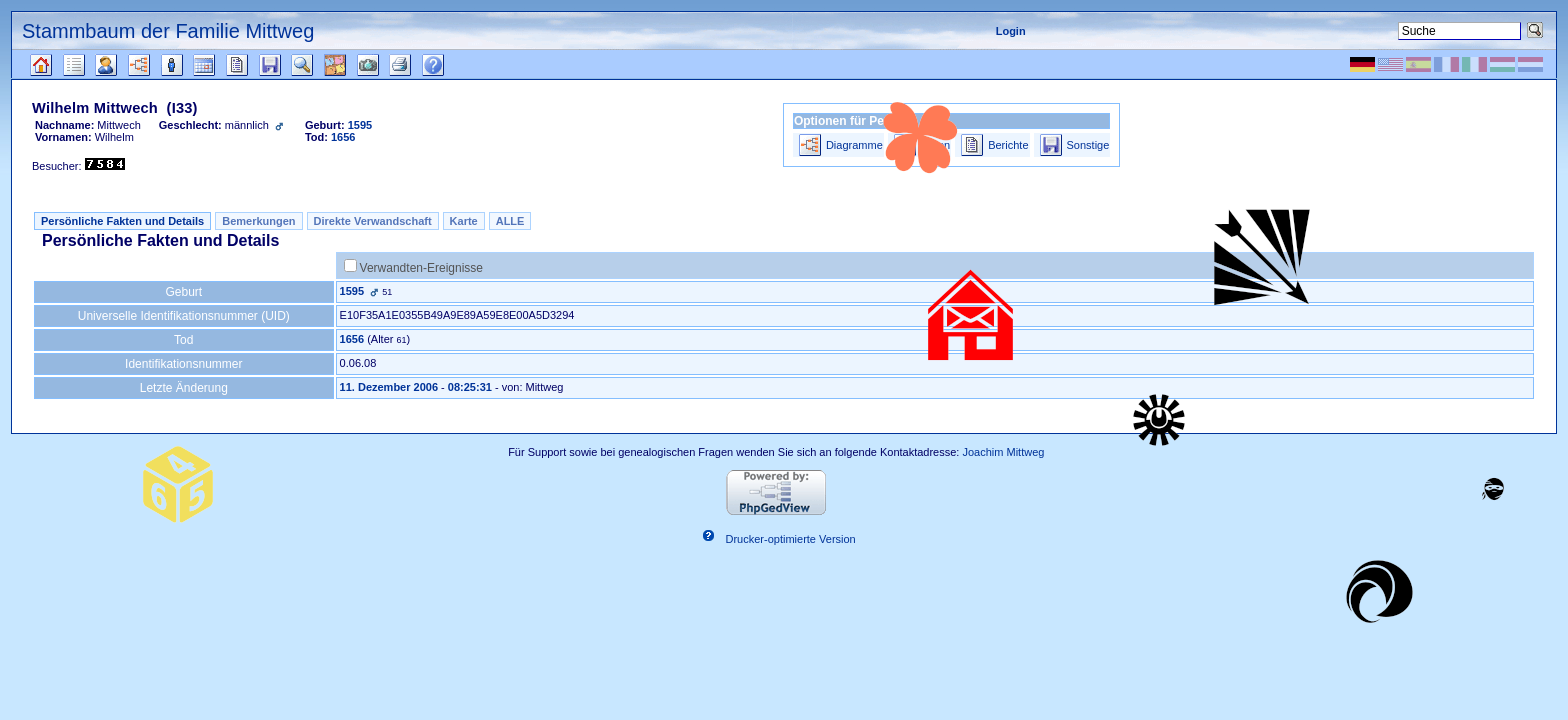 This screenshot has height=720, width=1568. Describe the element at coordinates (1493, 489) in the screenshot. I see `select ninja character class` at that location.